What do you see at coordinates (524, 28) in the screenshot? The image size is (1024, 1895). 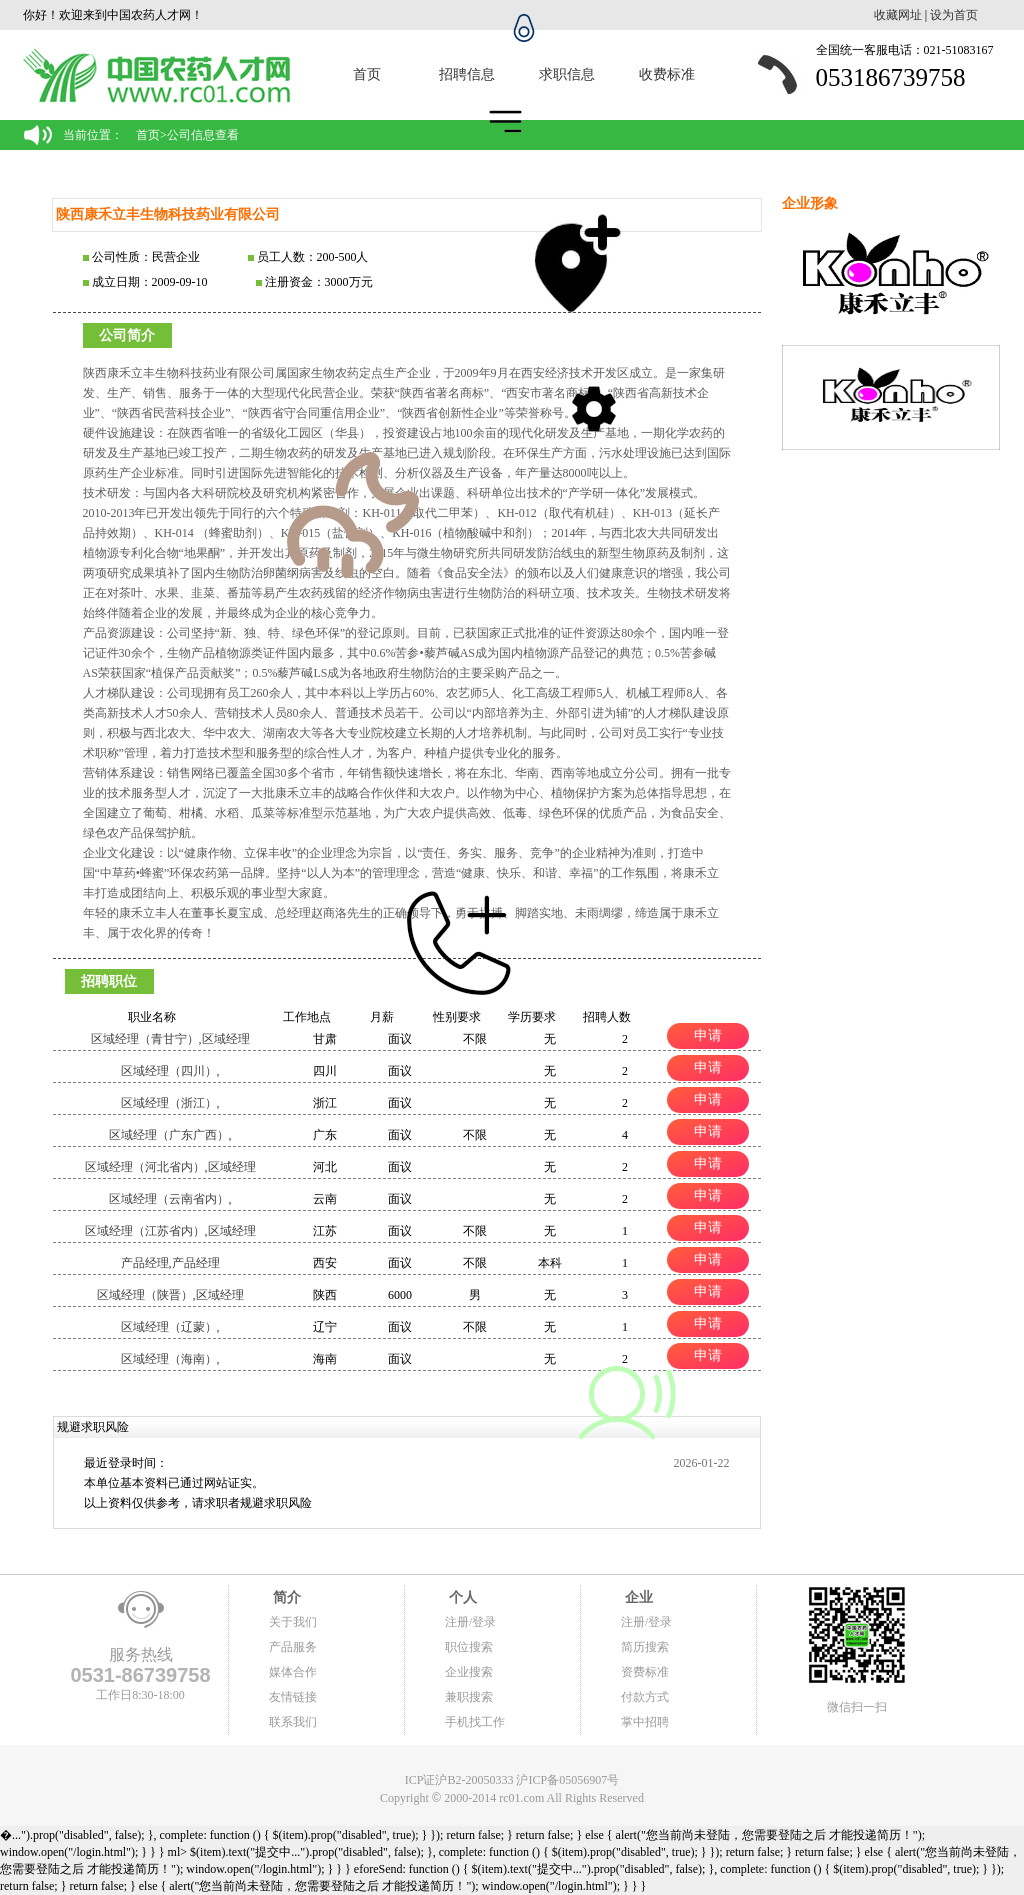 I see `indicates healthy or vegetarian food options` at bounding box center [524, 28].